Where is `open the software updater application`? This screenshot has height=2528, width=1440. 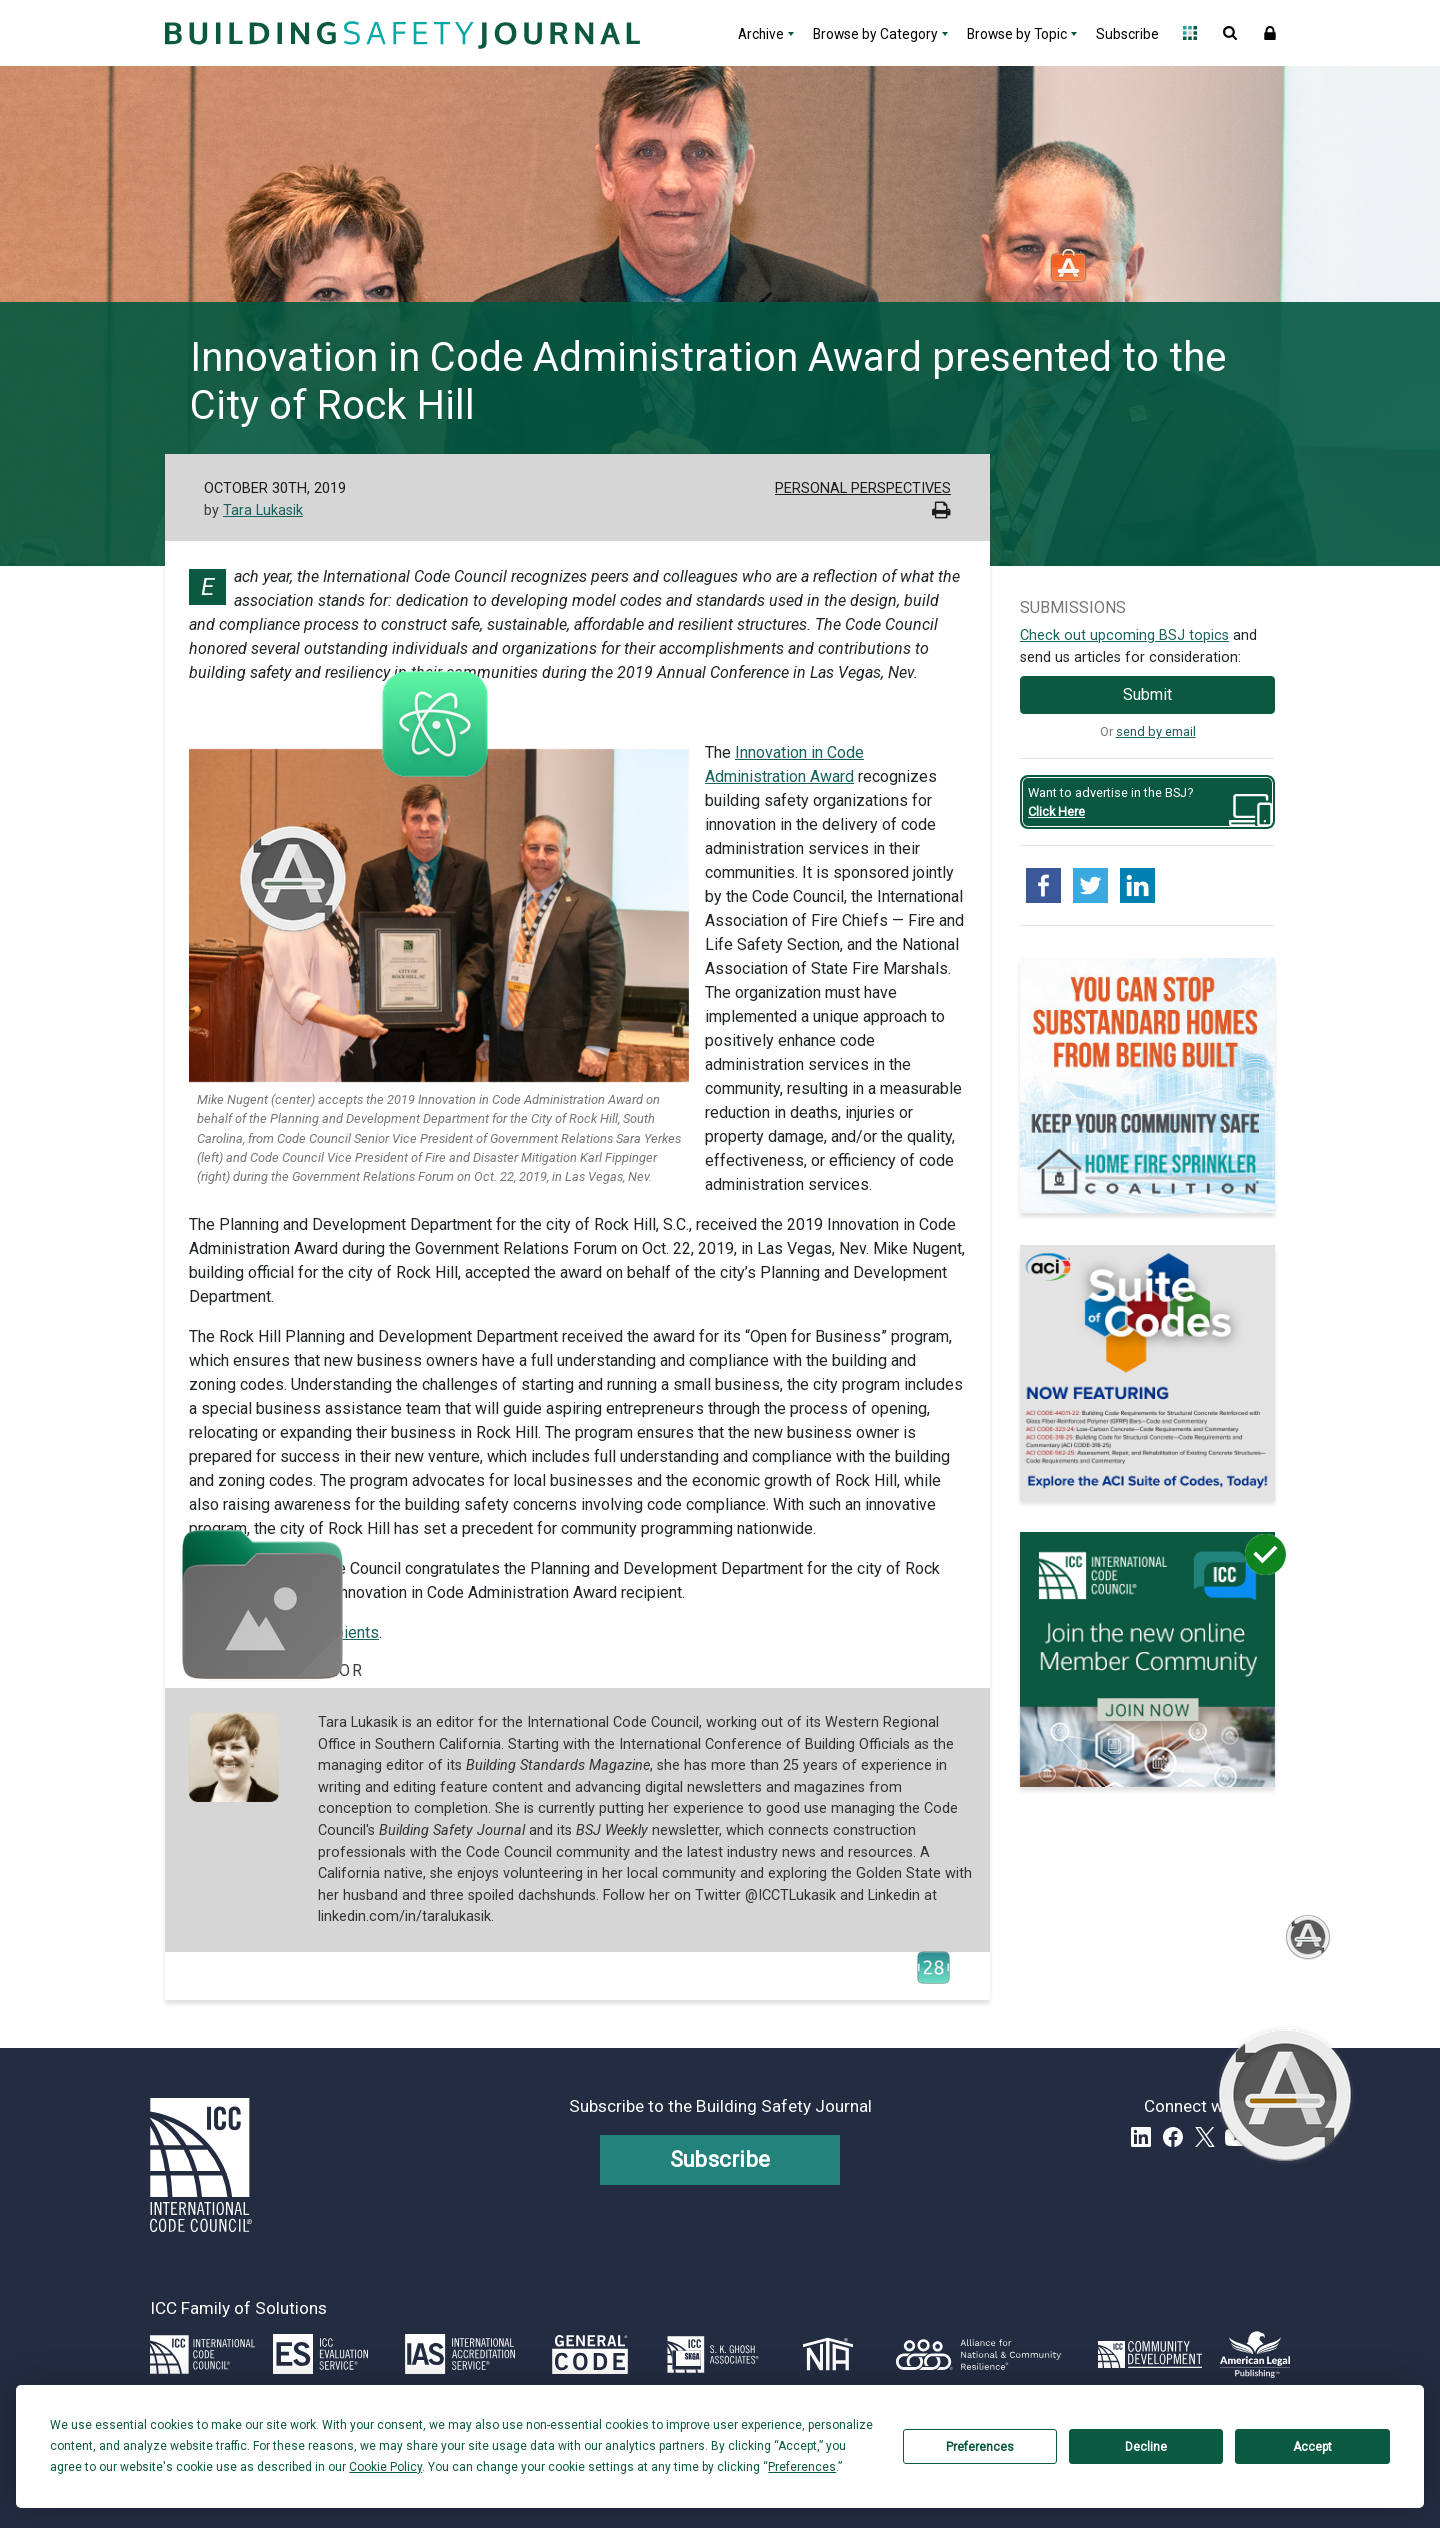
open the software updater application is located at coordinates (1285, 2095).